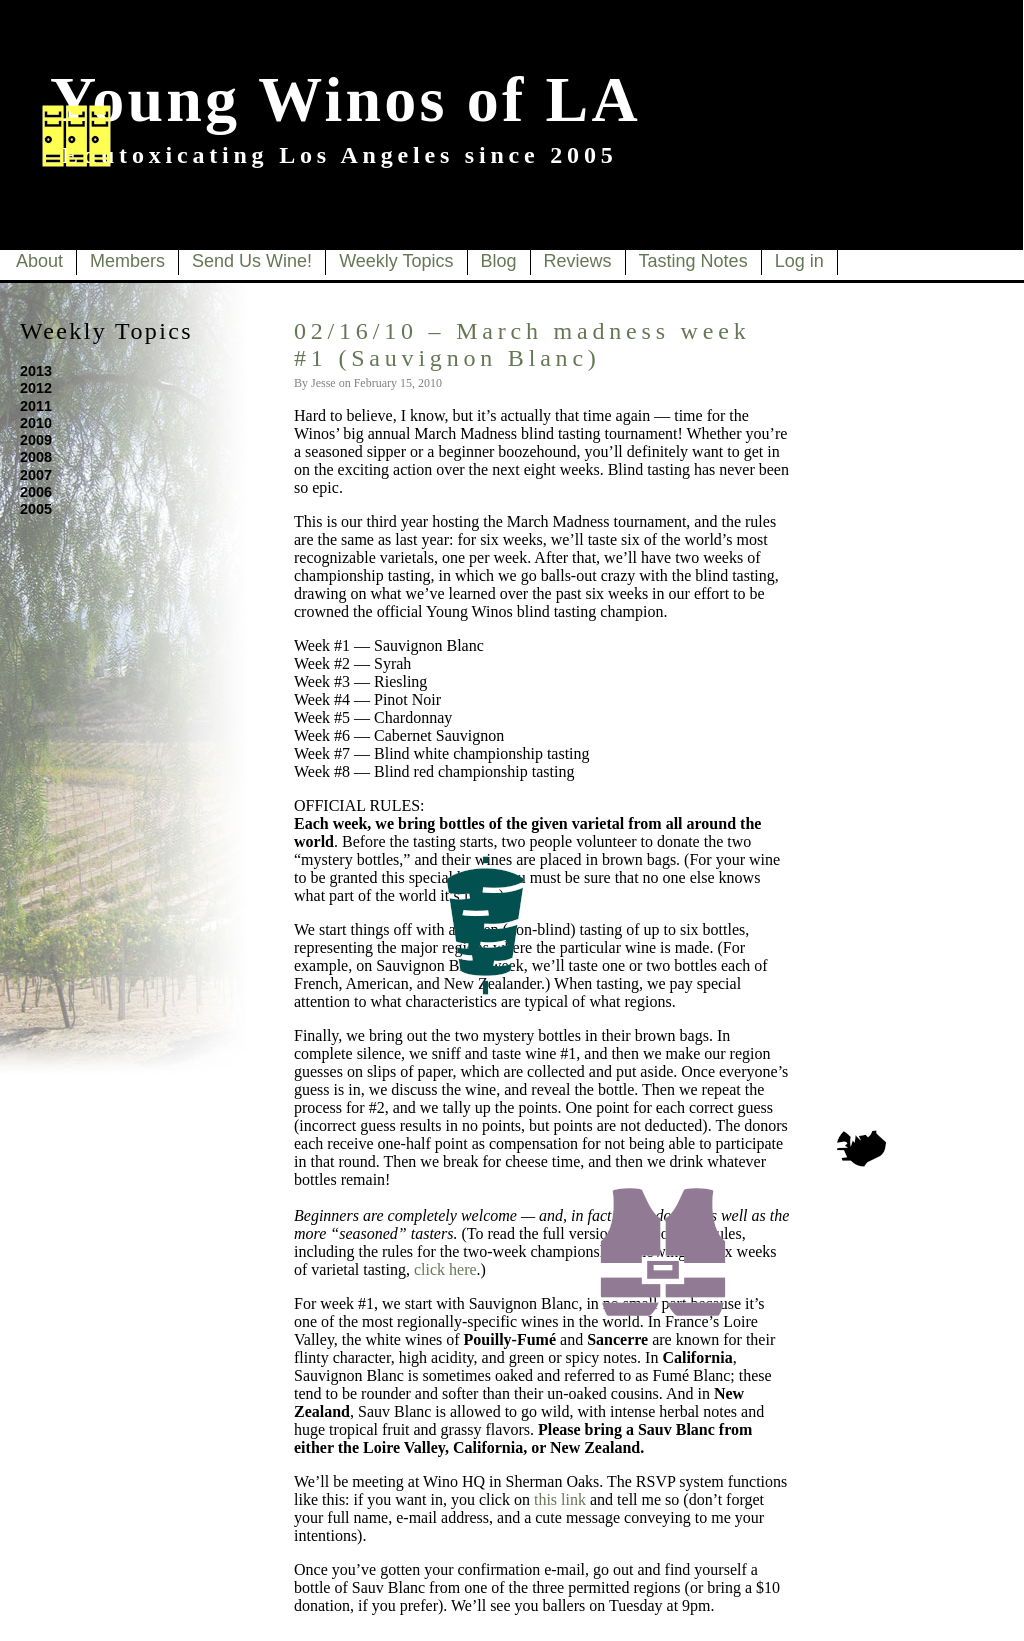  I want to click on access storage lockers or compartments, so click(76, 132).